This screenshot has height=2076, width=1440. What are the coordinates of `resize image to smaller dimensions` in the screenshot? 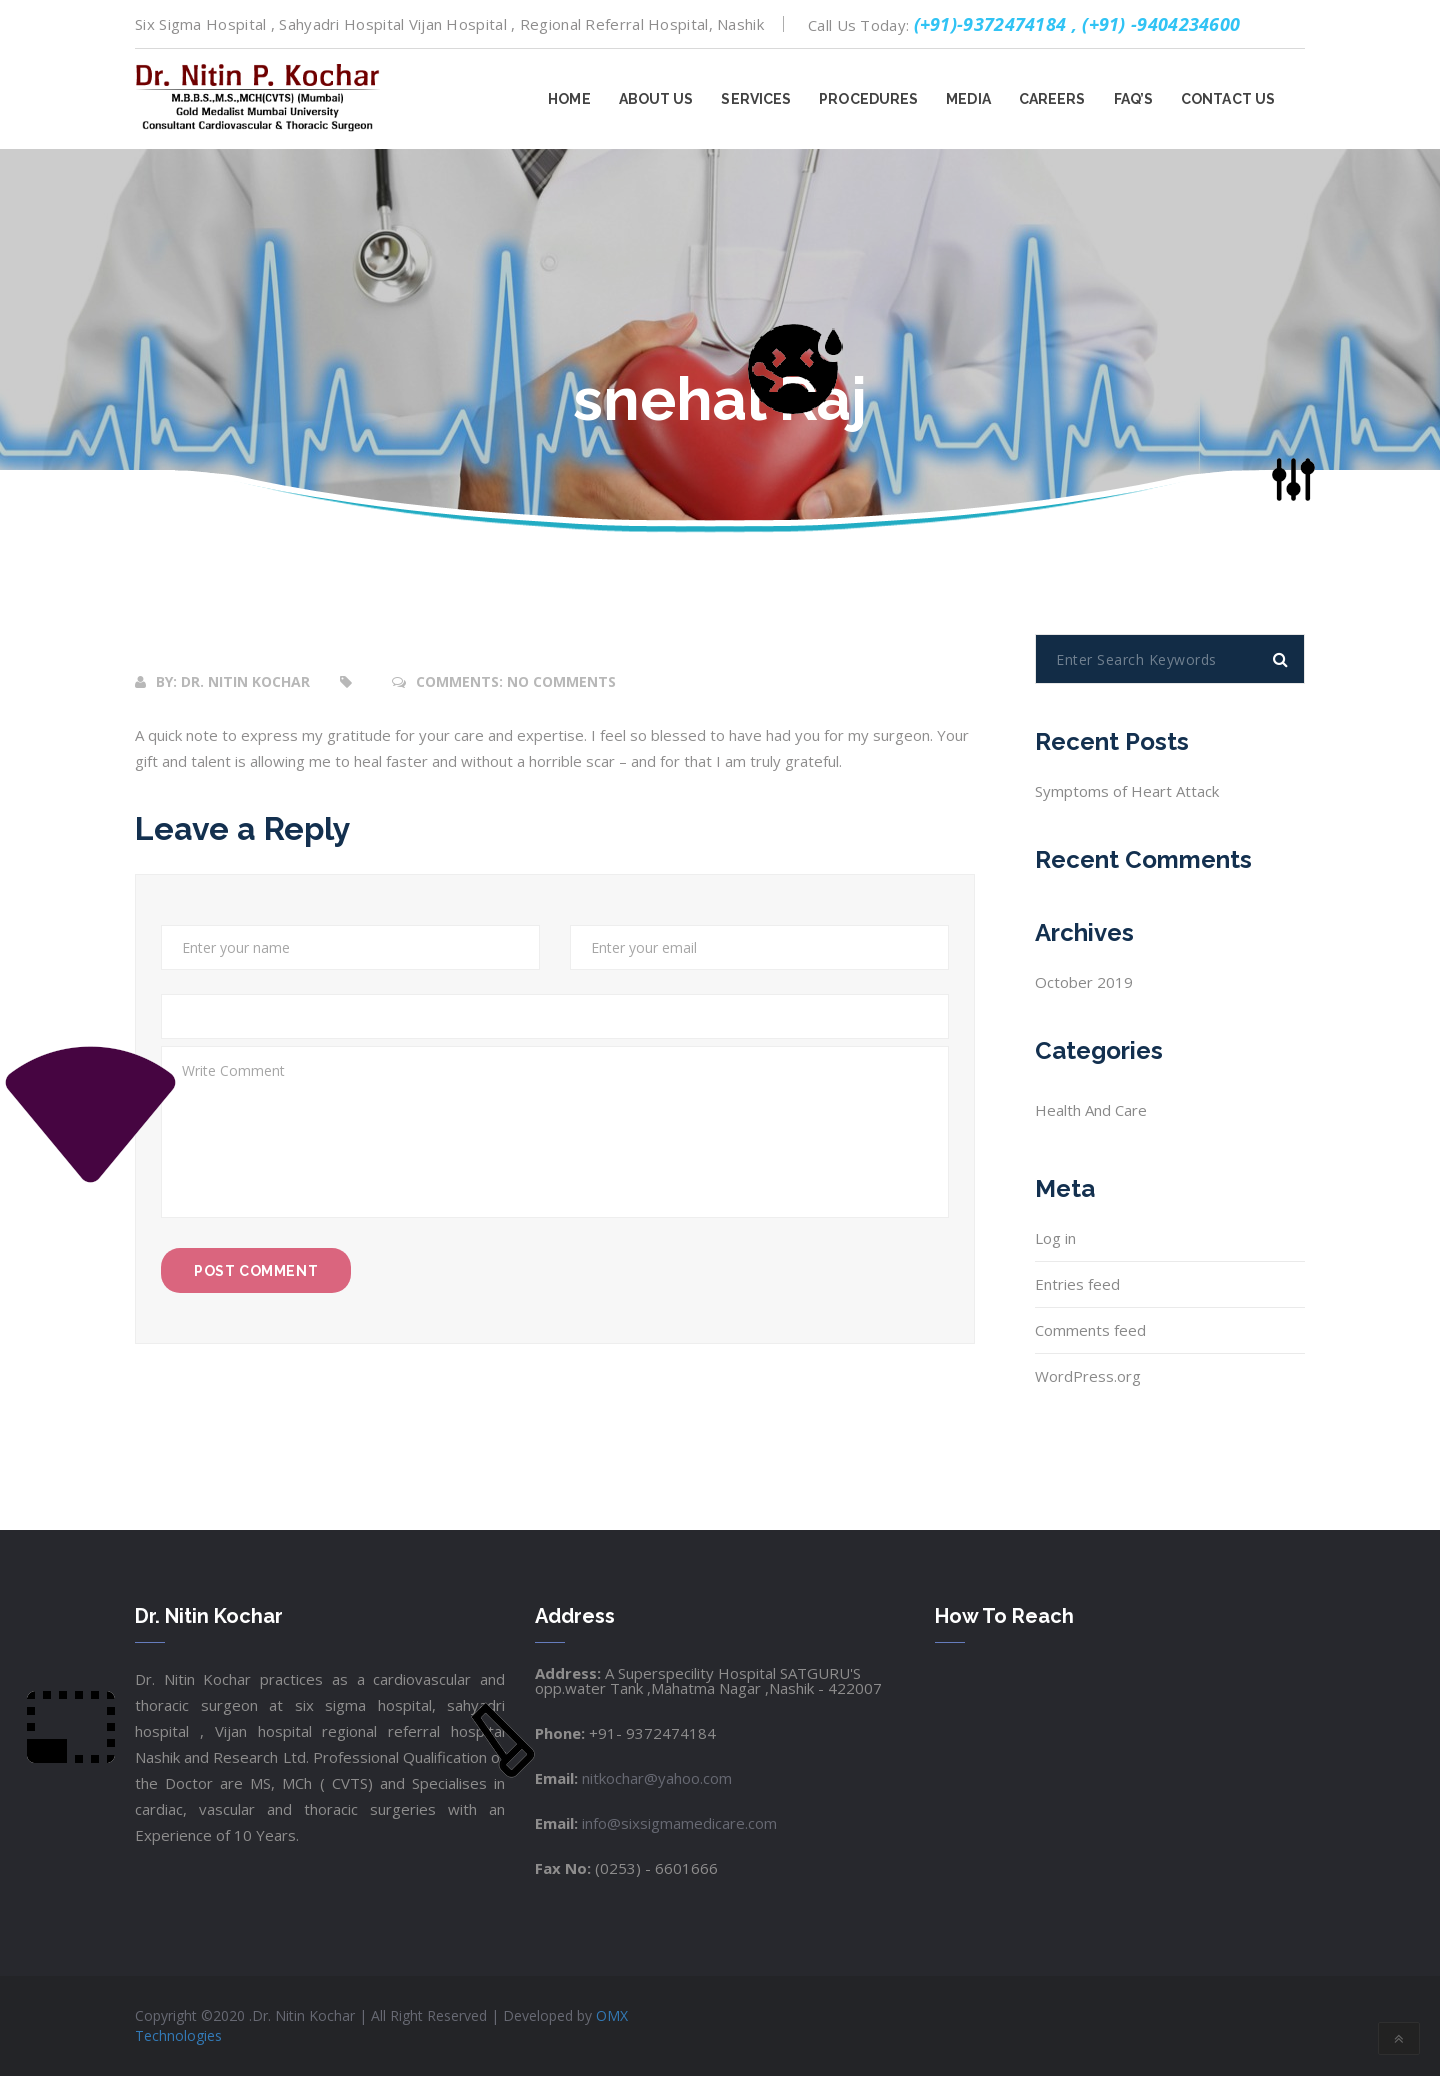 It's located at (71, 1727).